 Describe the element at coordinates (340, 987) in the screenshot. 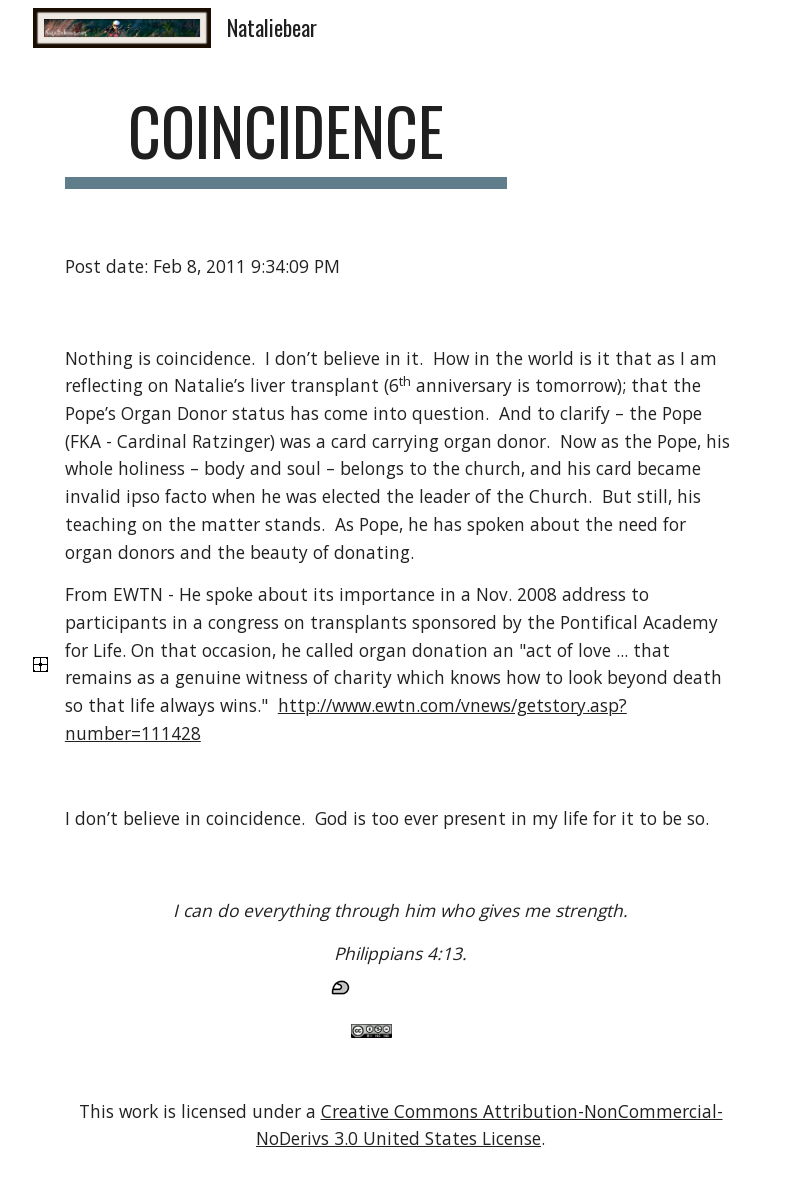

I see `access motorsports or racing content` at that location.